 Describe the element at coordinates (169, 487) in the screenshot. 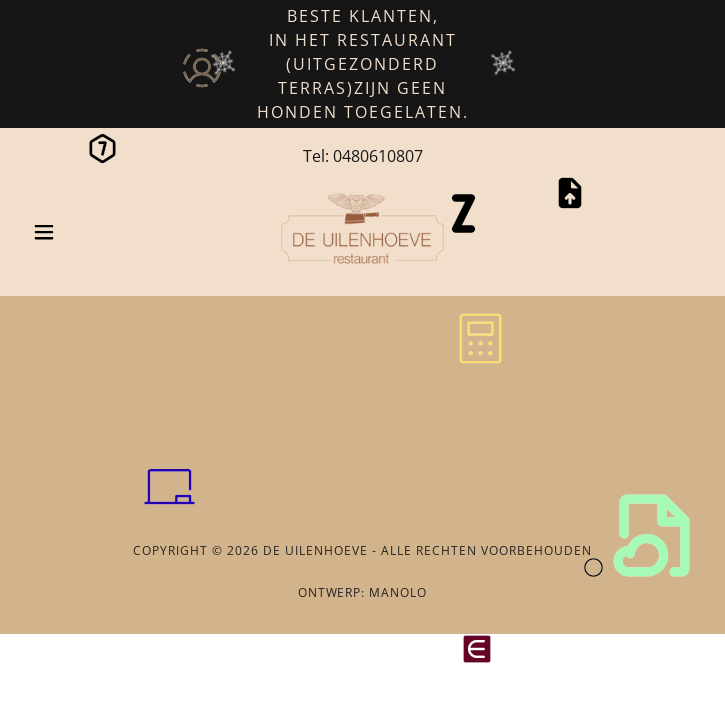

I see `open whiteboard or presentation mode` at that location.